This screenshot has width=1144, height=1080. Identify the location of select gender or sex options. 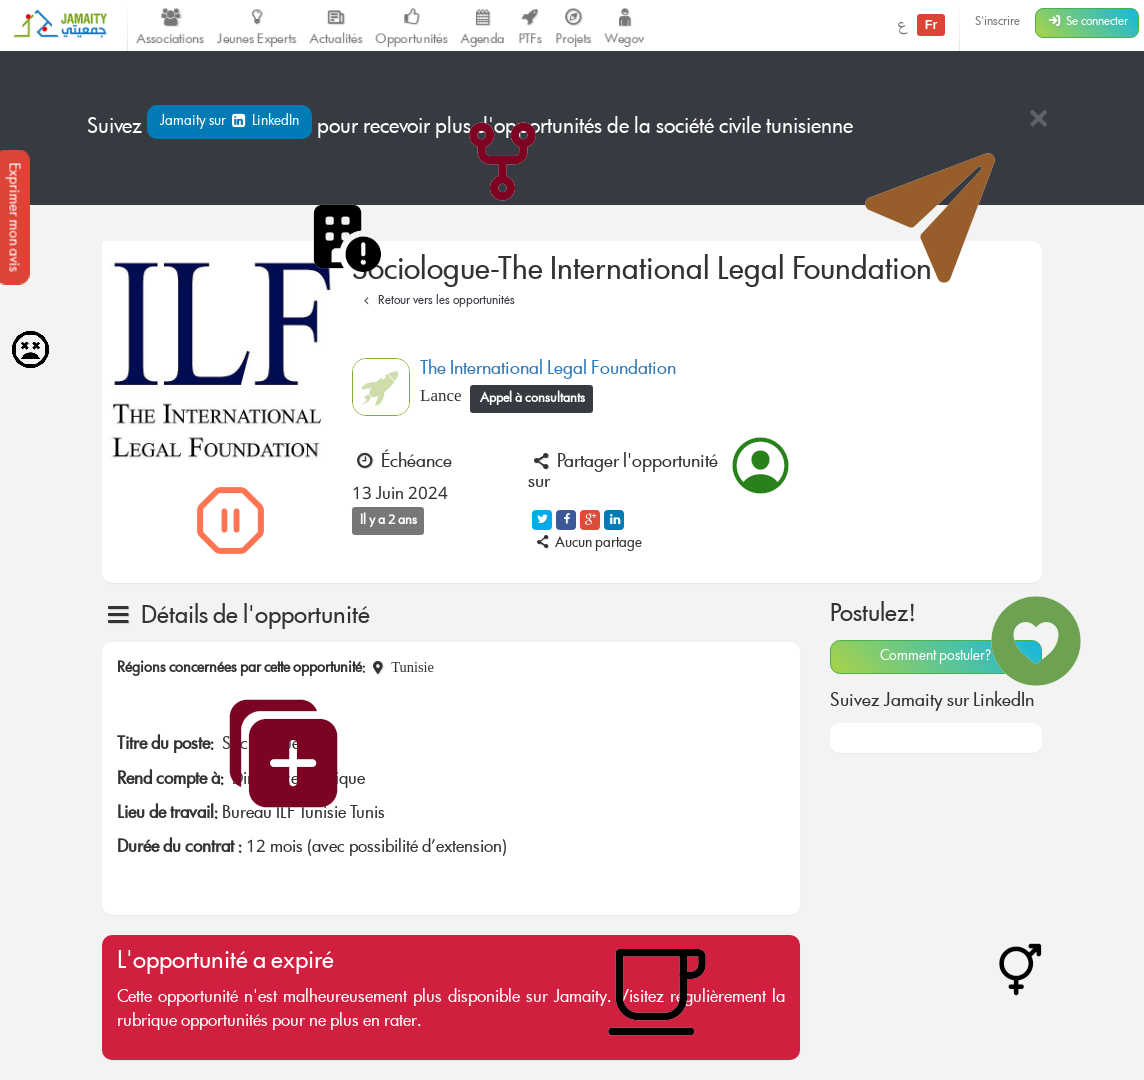
(1020, 969).